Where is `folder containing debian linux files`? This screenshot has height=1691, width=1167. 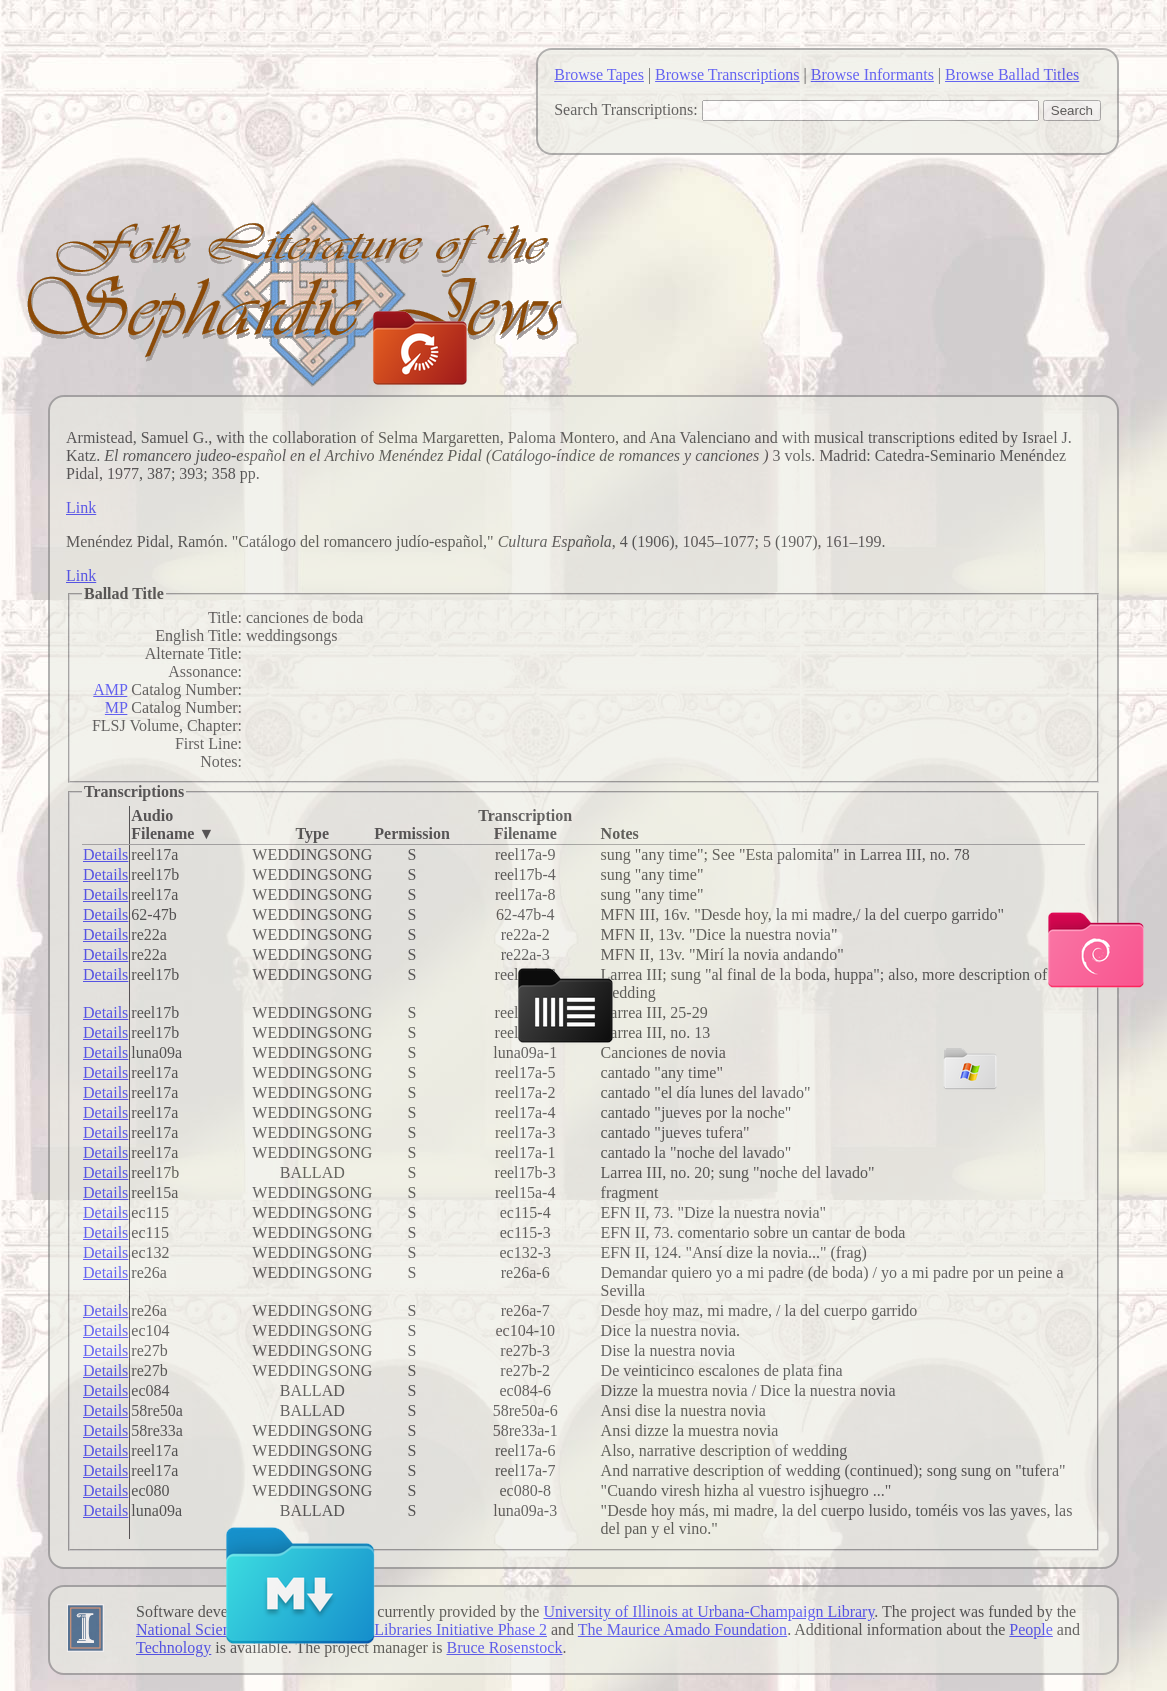 folder containing debian linux files is located at coordinates (1095, 952).